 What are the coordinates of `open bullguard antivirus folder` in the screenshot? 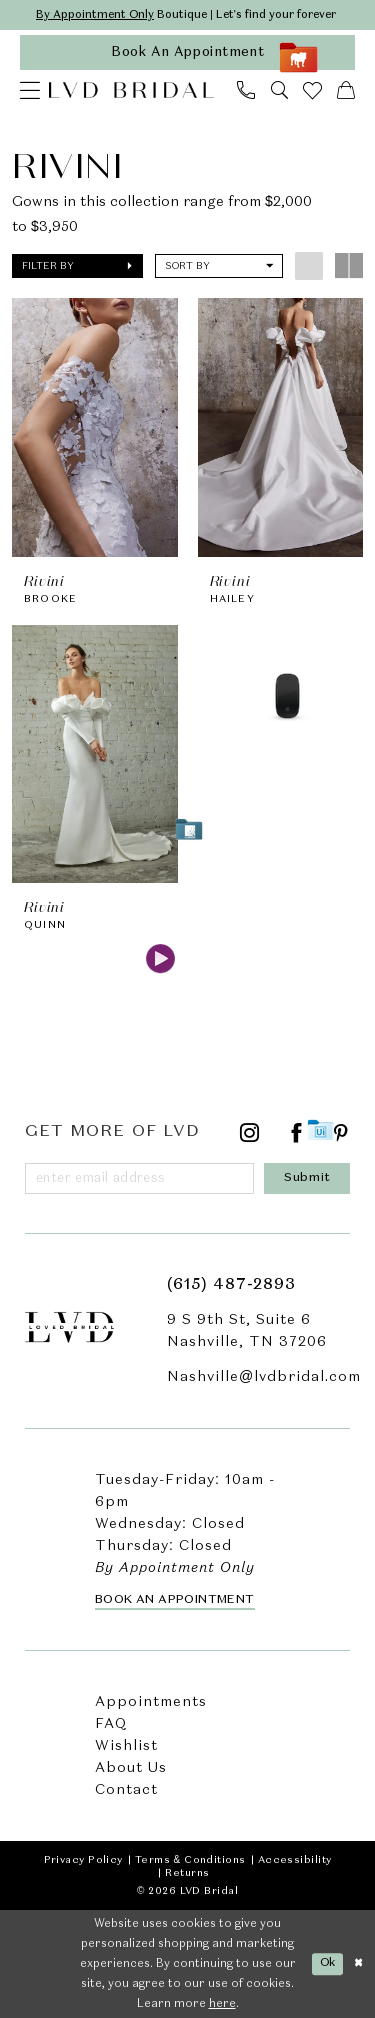 It's located at (298, 58).